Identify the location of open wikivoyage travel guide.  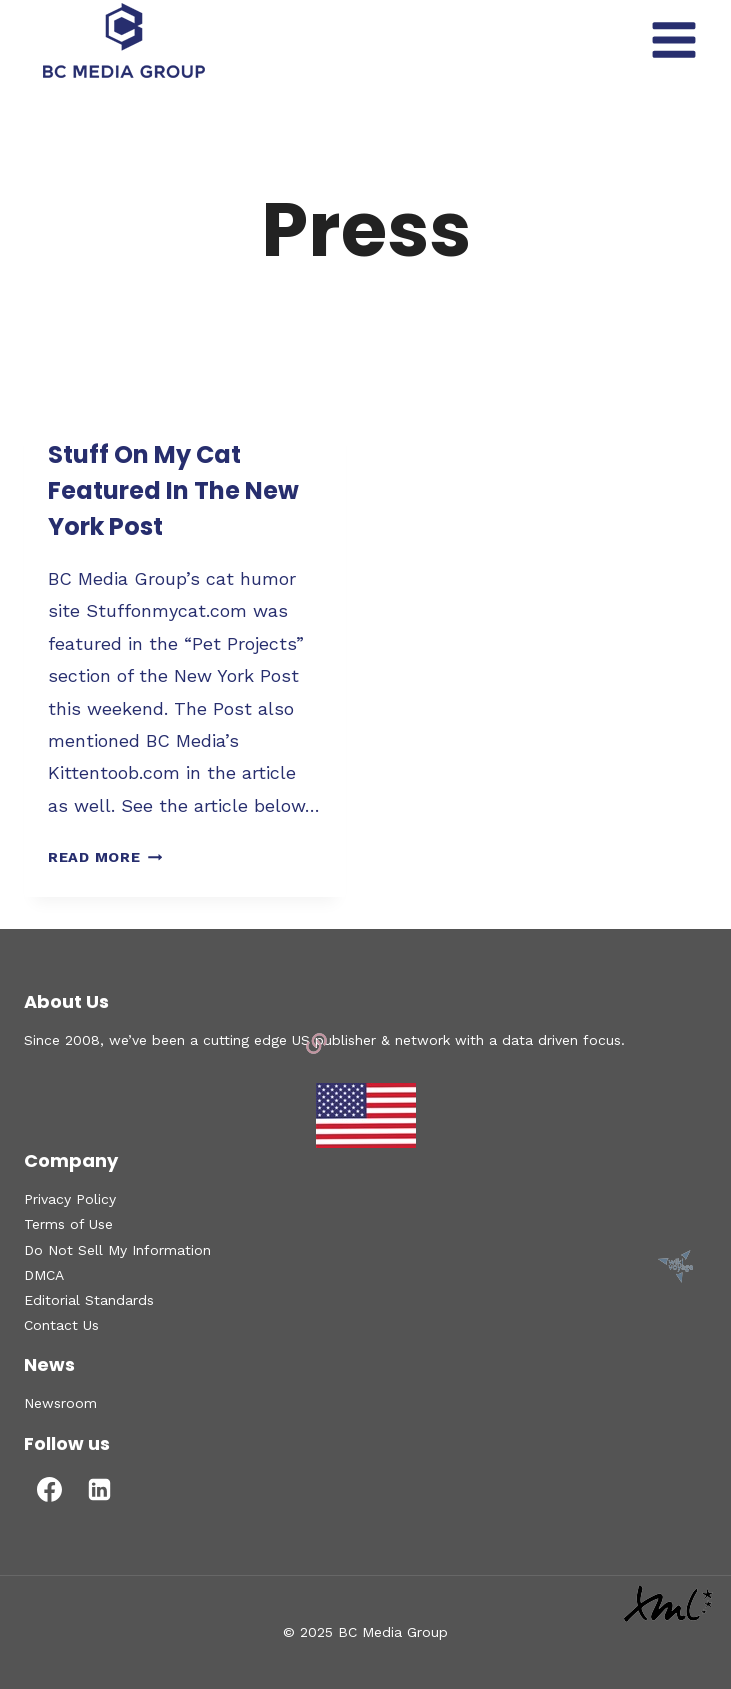
(675, 1266).